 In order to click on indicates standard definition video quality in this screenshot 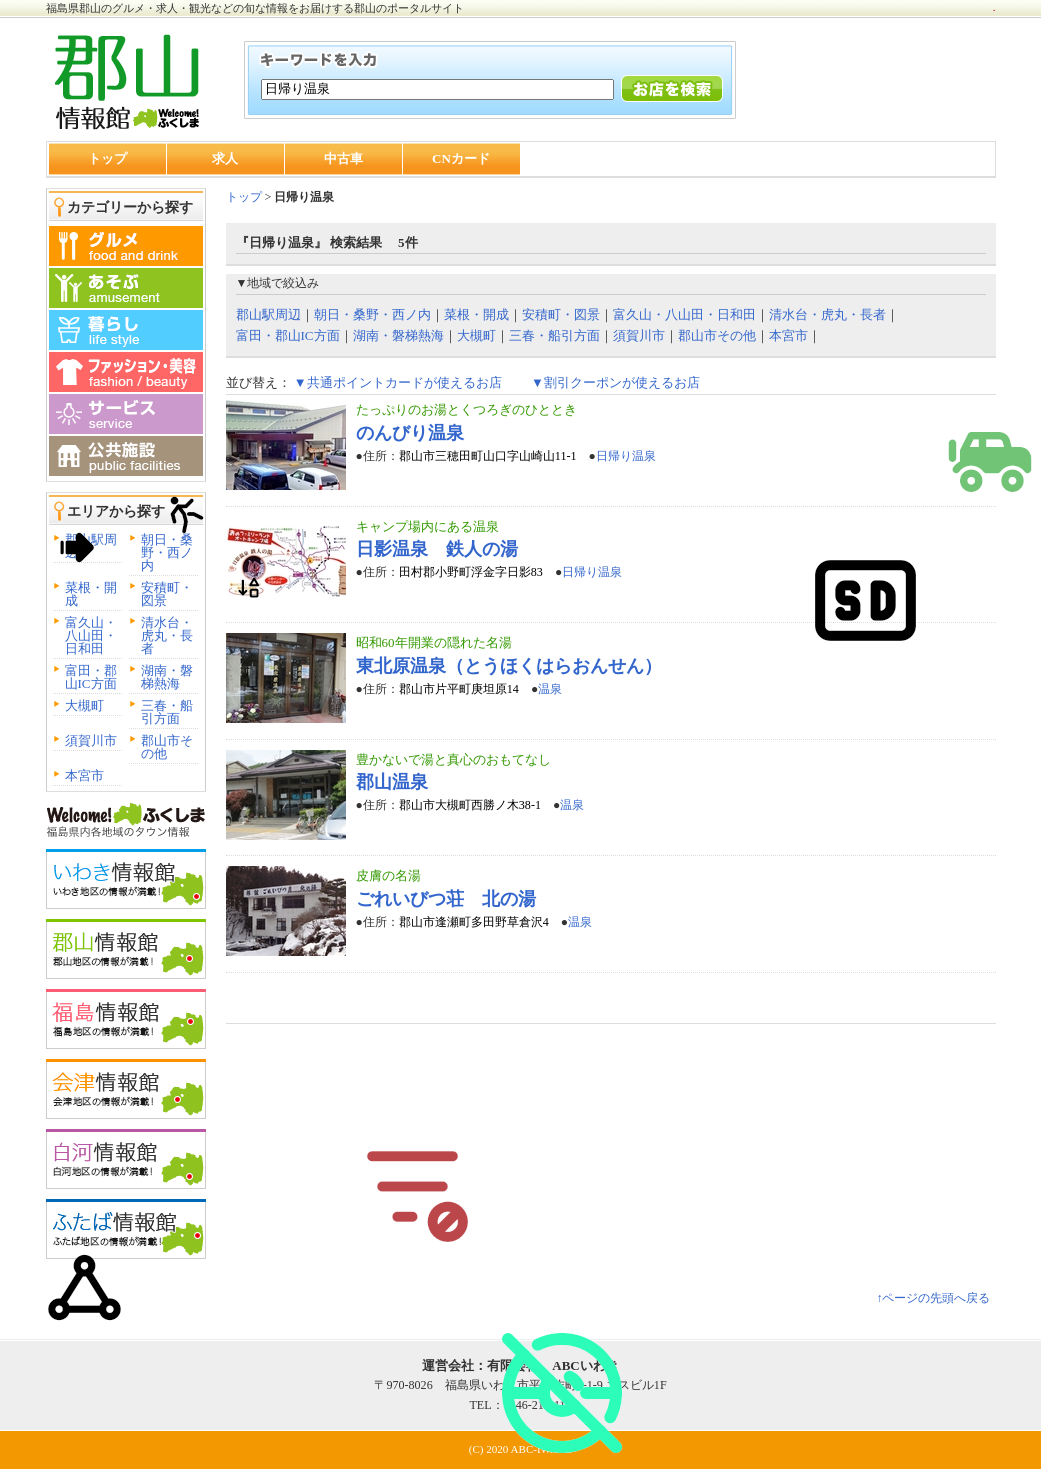, I will do `click(865, 600)`.